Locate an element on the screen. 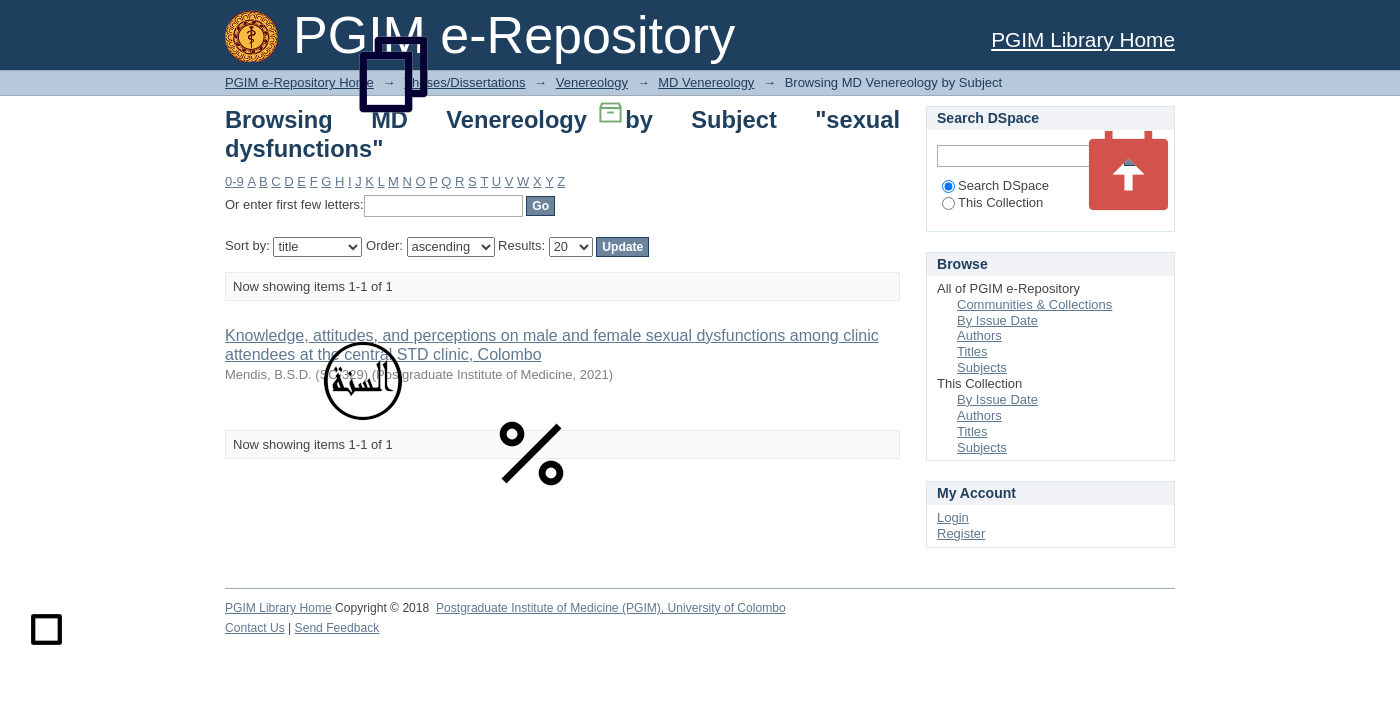 This screenshot has width=1400, height=720. stop media playback is located at coordinates (46, 629).